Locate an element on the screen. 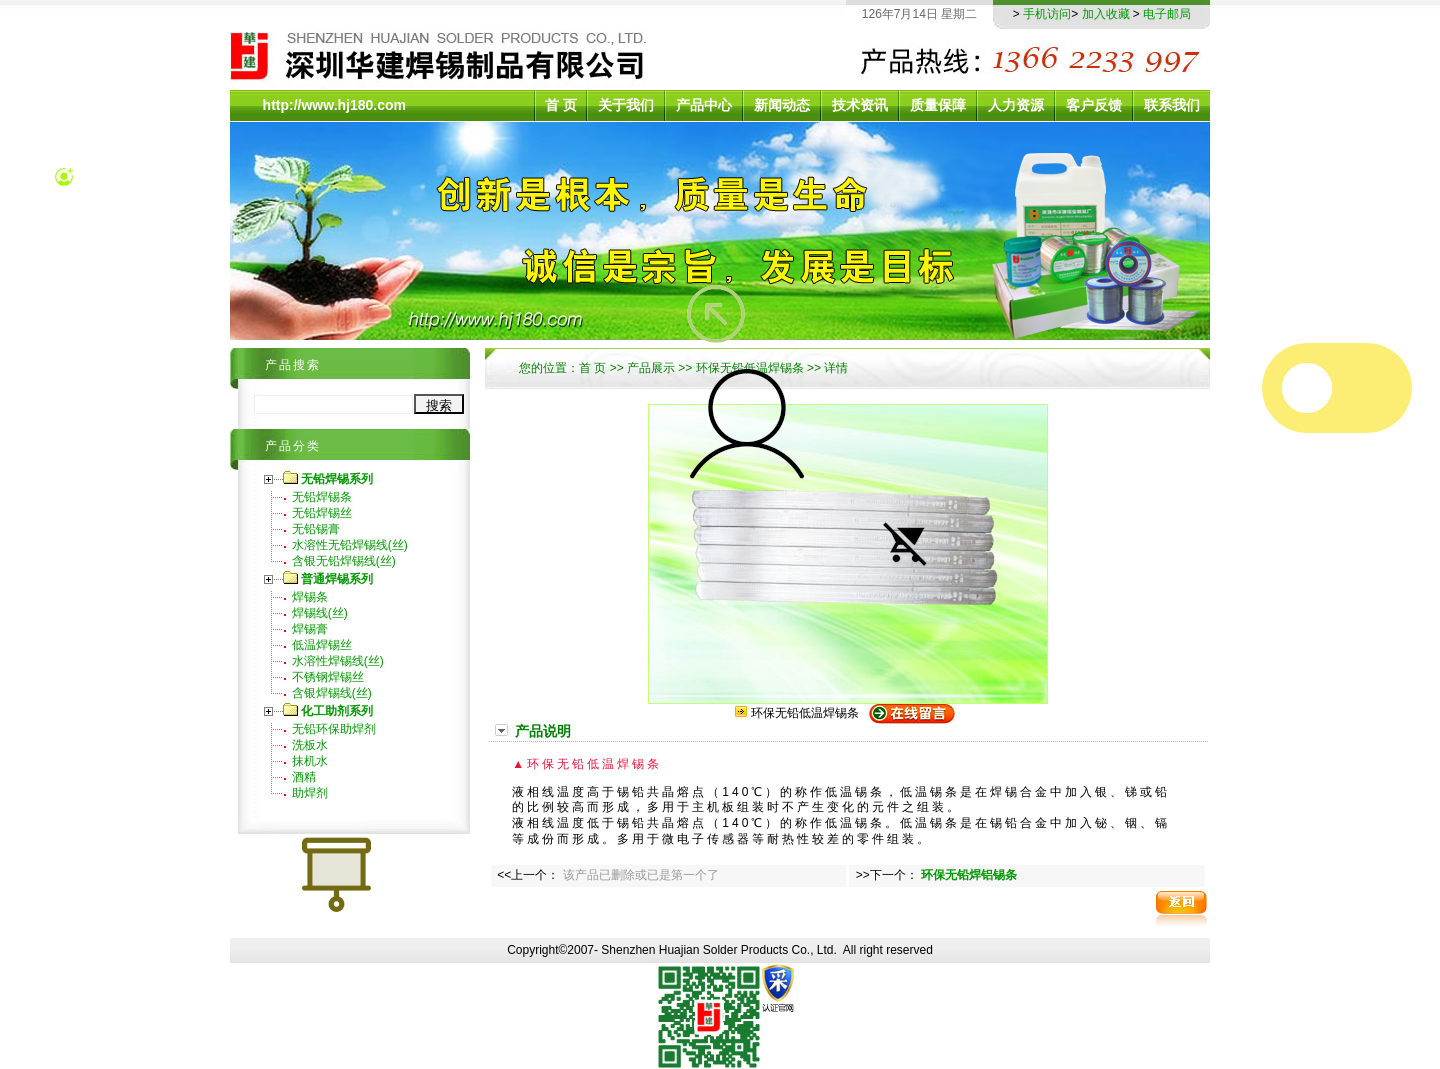  toggle switch in off position is located at coordinates (1337, 388).